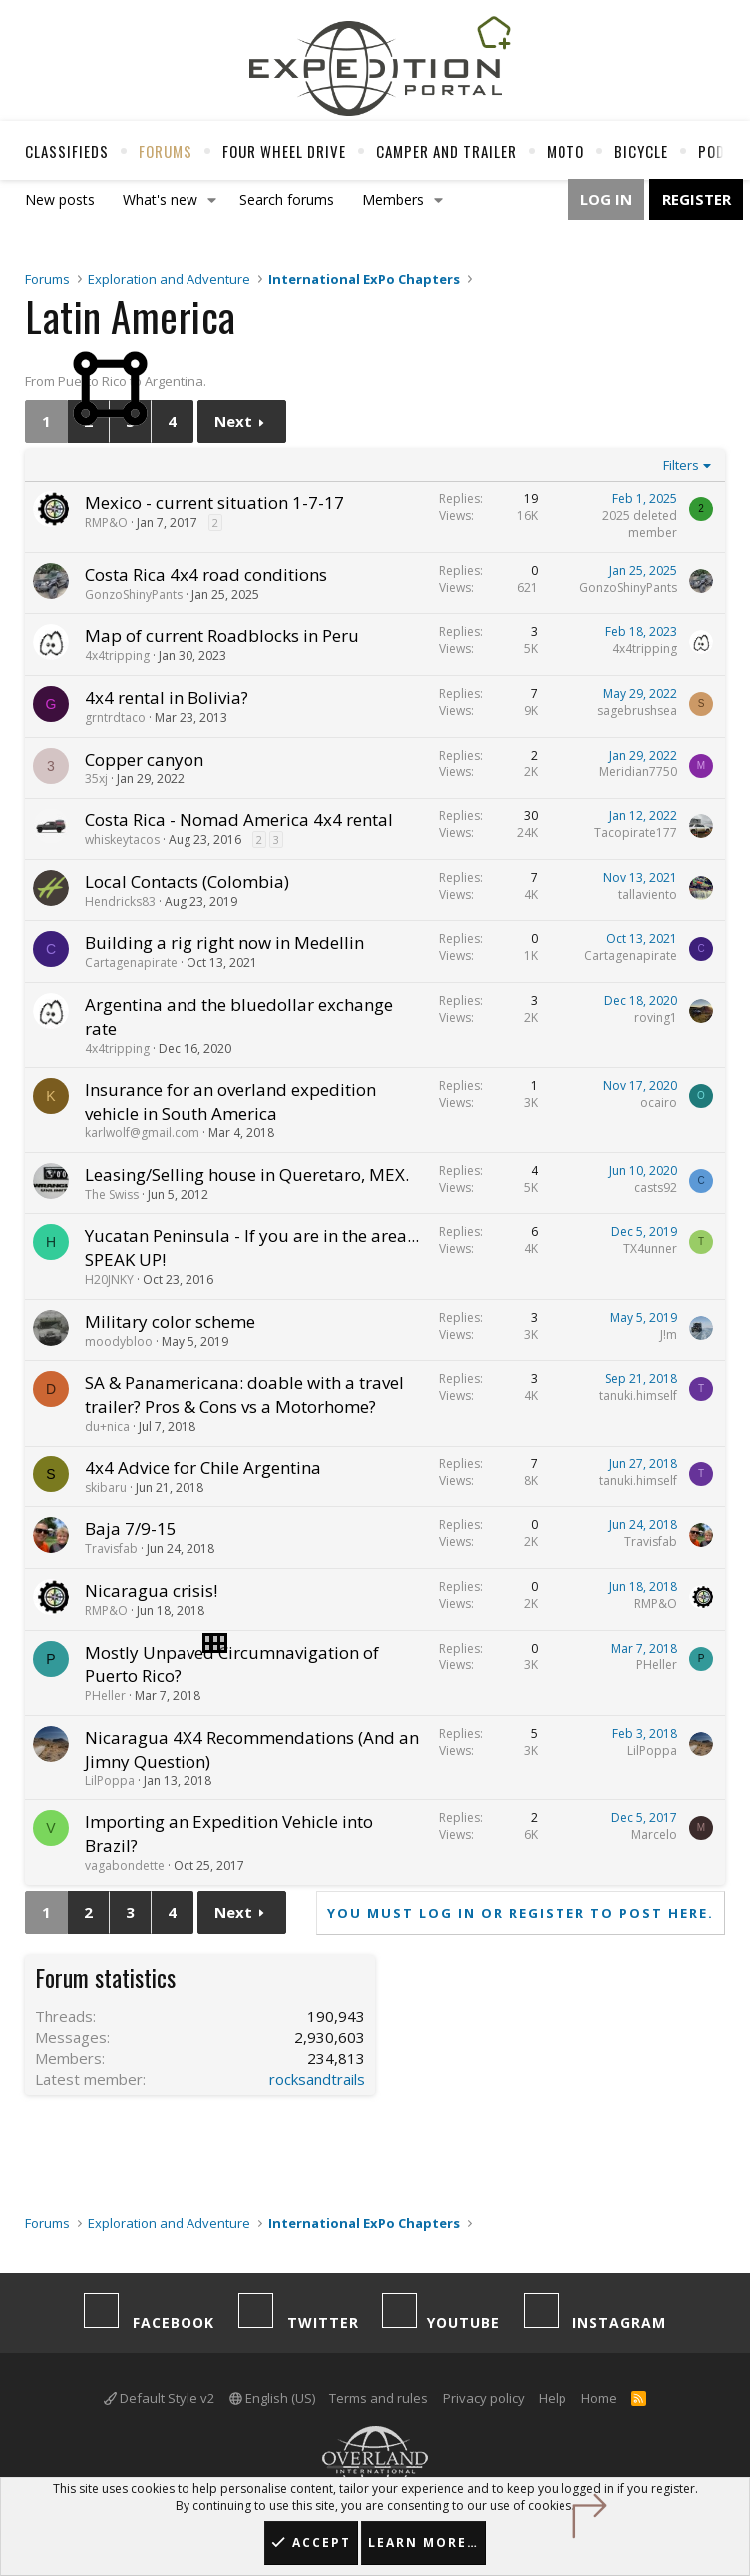  Describe the element at coordinates (110, 388) in the screenshot. I see `view ring network topology` at that location.